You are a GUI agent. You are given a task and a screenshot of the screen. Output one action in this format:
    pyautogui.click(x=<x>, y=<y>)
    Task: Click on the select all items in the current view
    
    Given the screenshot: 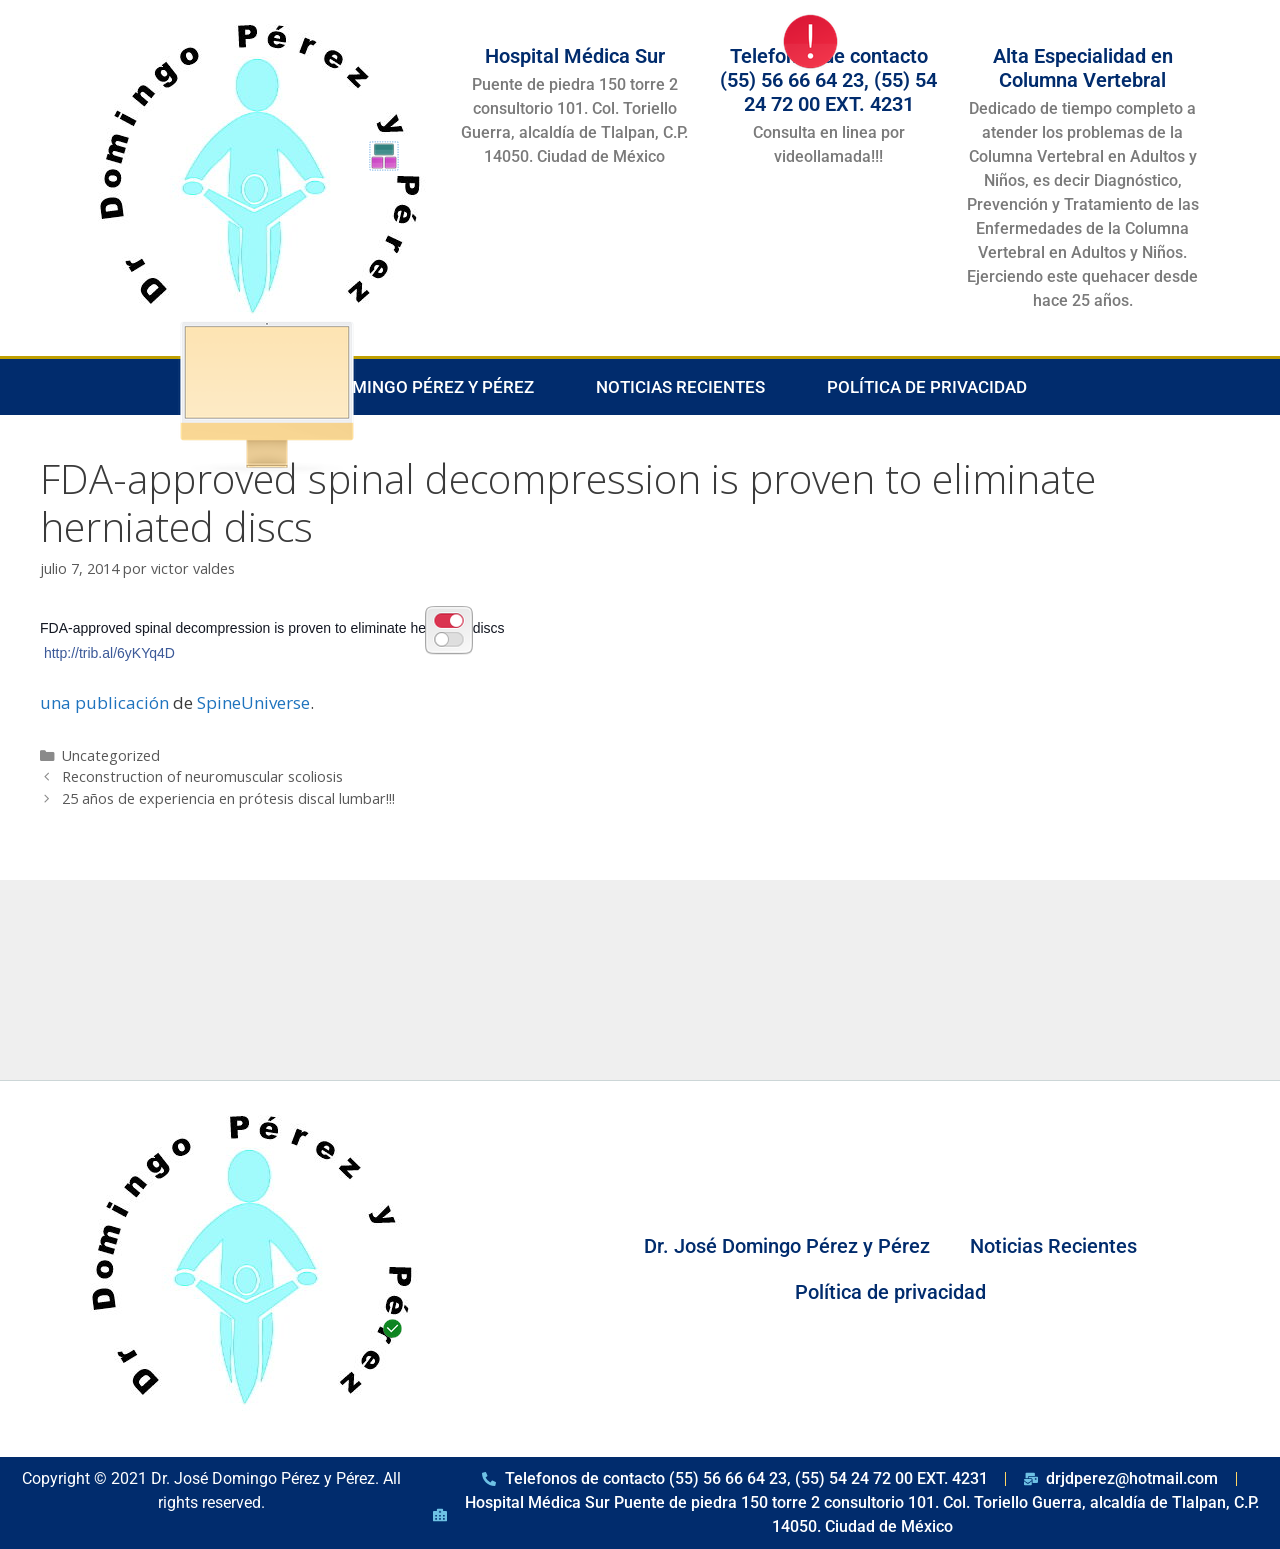 What is the action you would take?
    pyautogui.click(x=384, y=156)
    